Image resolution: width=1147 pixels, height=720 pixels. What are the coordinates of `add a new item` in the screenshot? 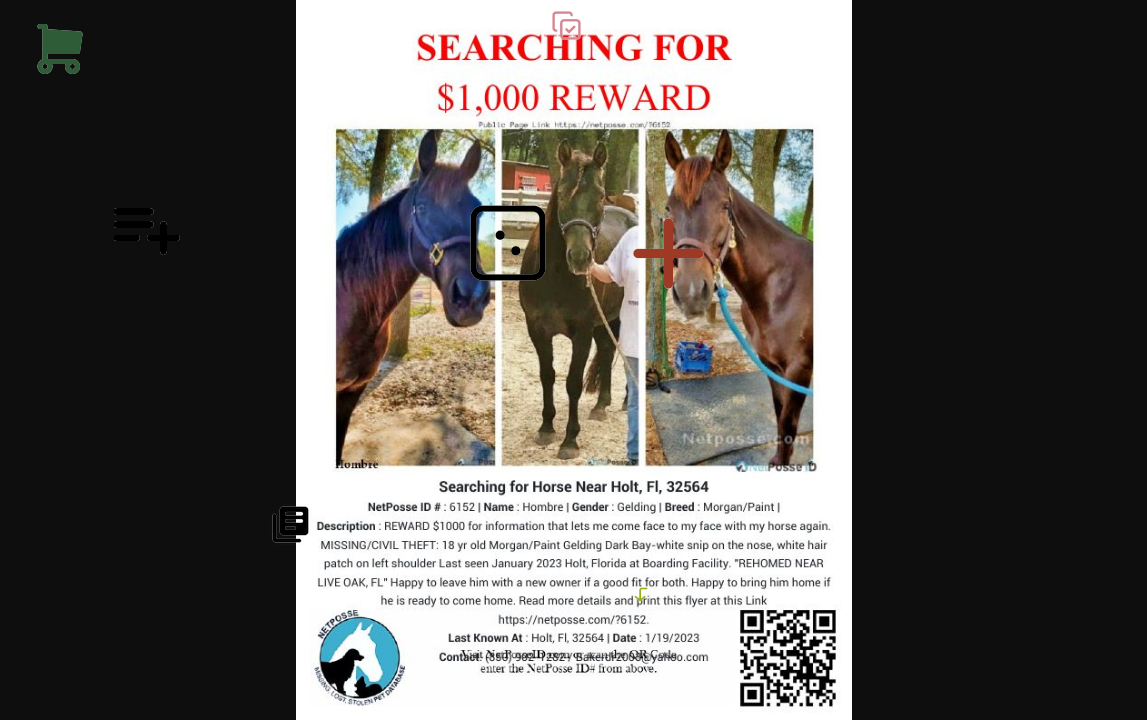 It's located at (670, 255).